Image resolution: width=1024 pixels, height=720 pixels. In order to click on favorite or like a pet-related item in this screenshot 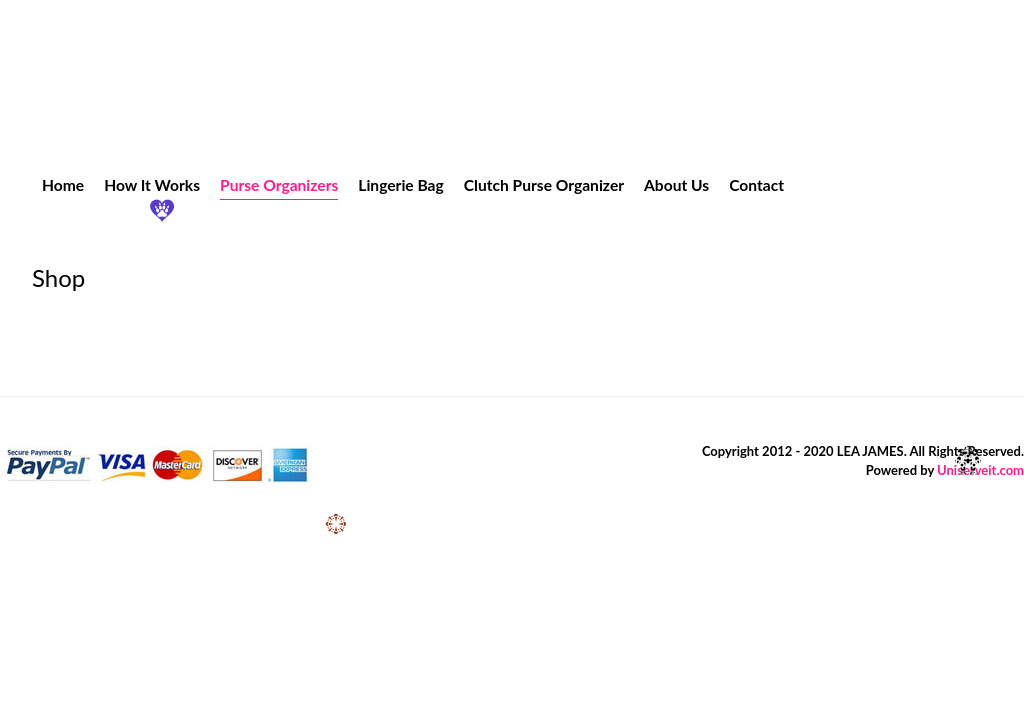, I will do `click(162, 211)`.